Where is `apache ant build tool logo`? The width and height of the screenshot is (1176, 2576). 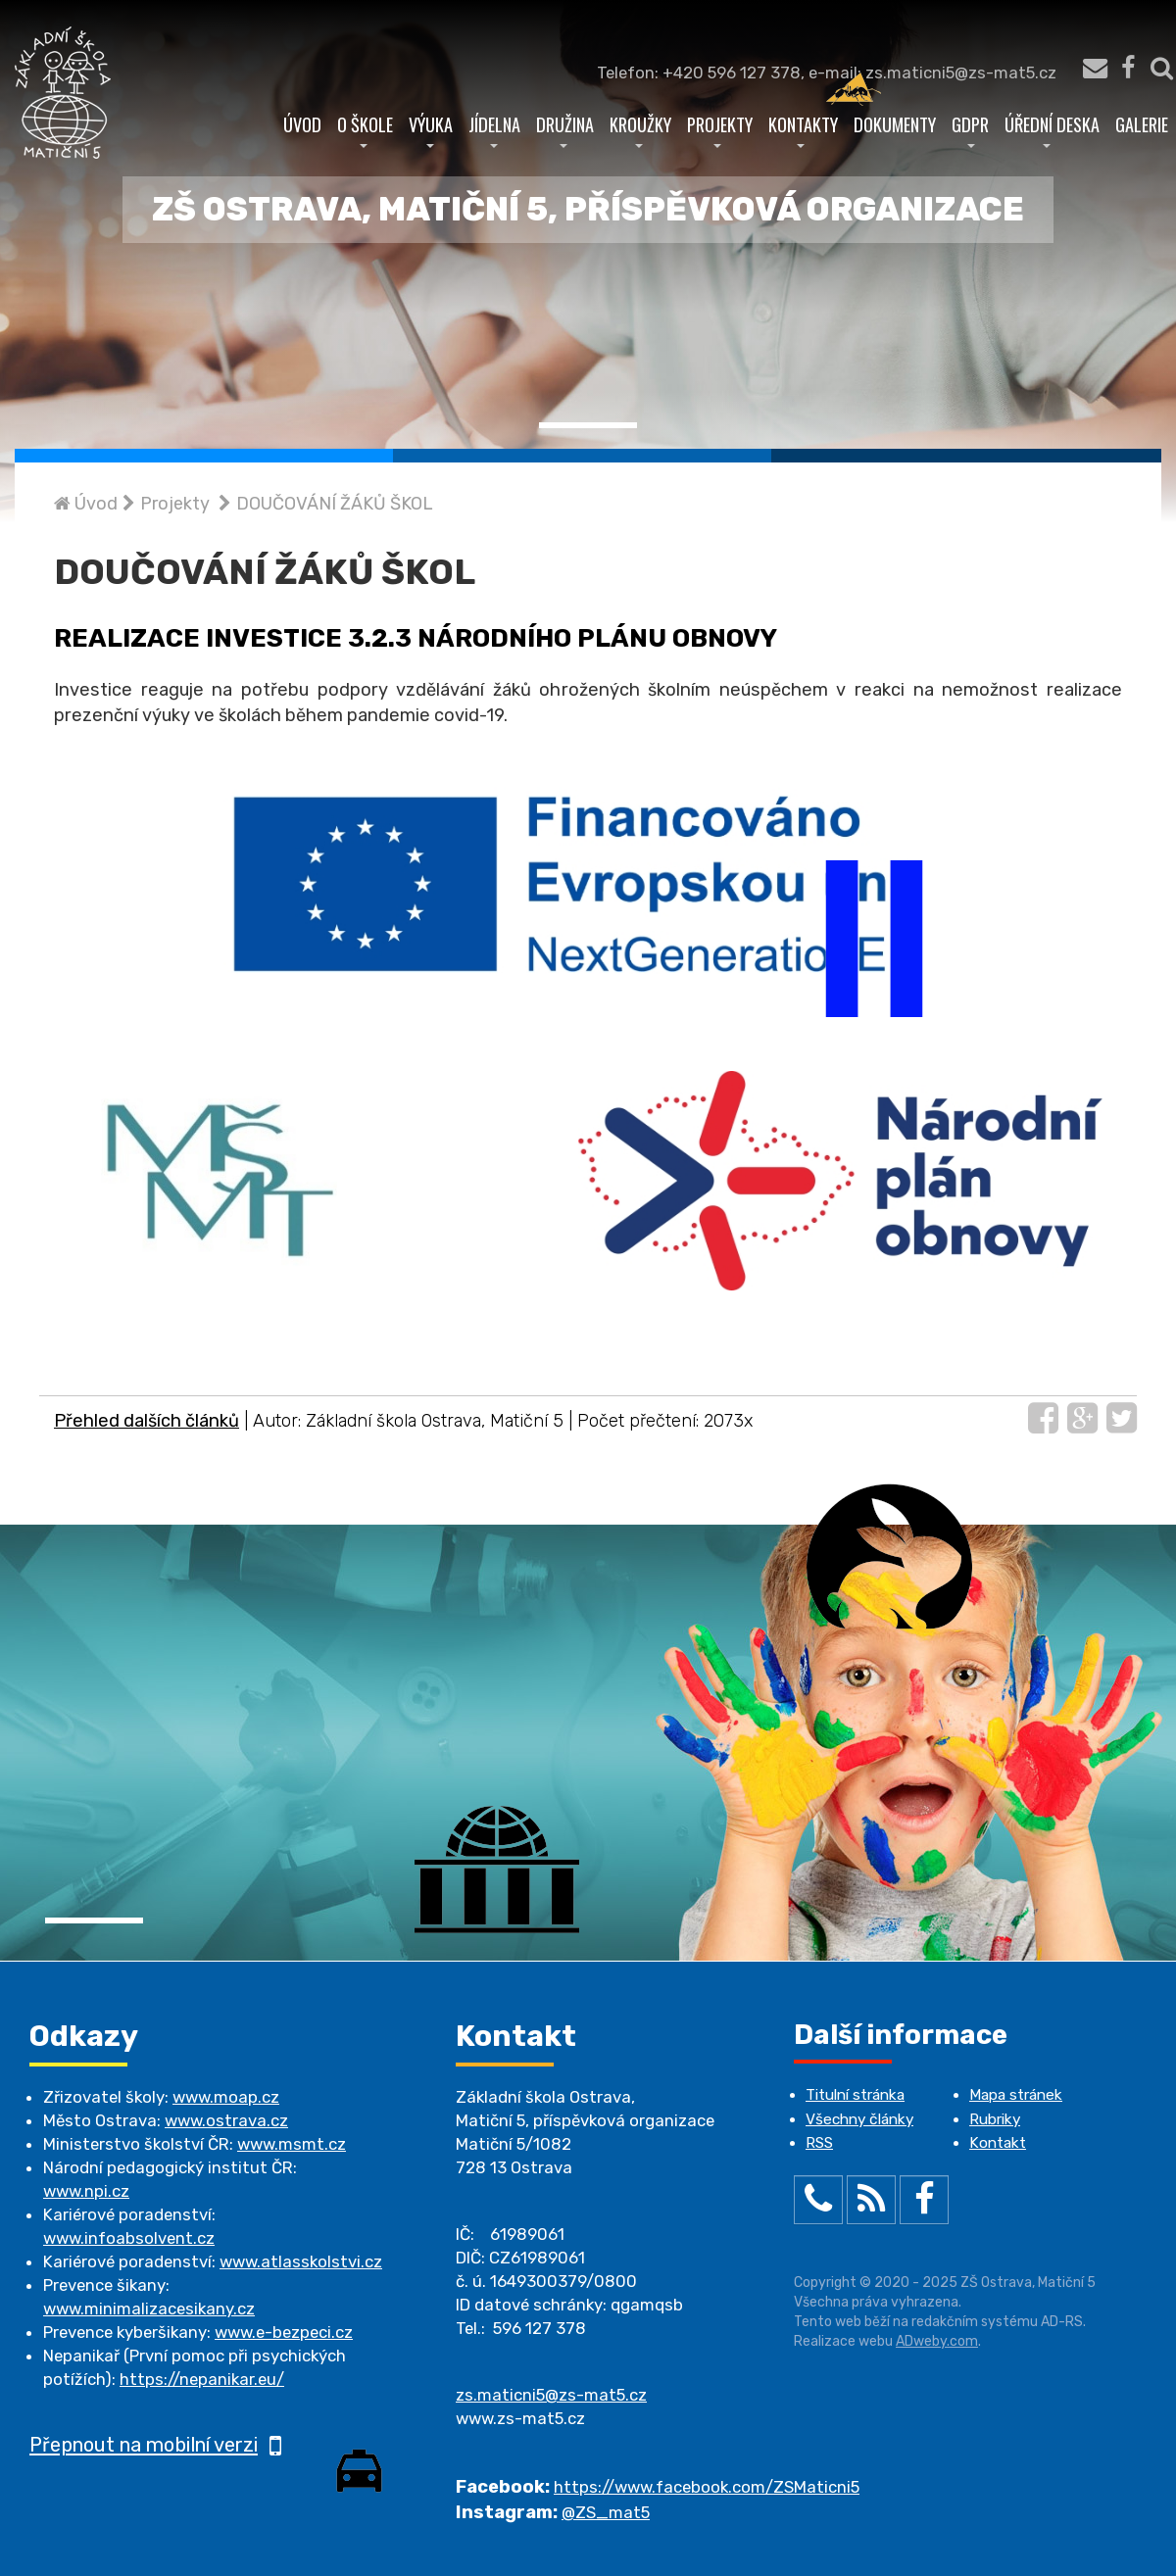
apache ant build tool logo is located at coordinates (854, 89).